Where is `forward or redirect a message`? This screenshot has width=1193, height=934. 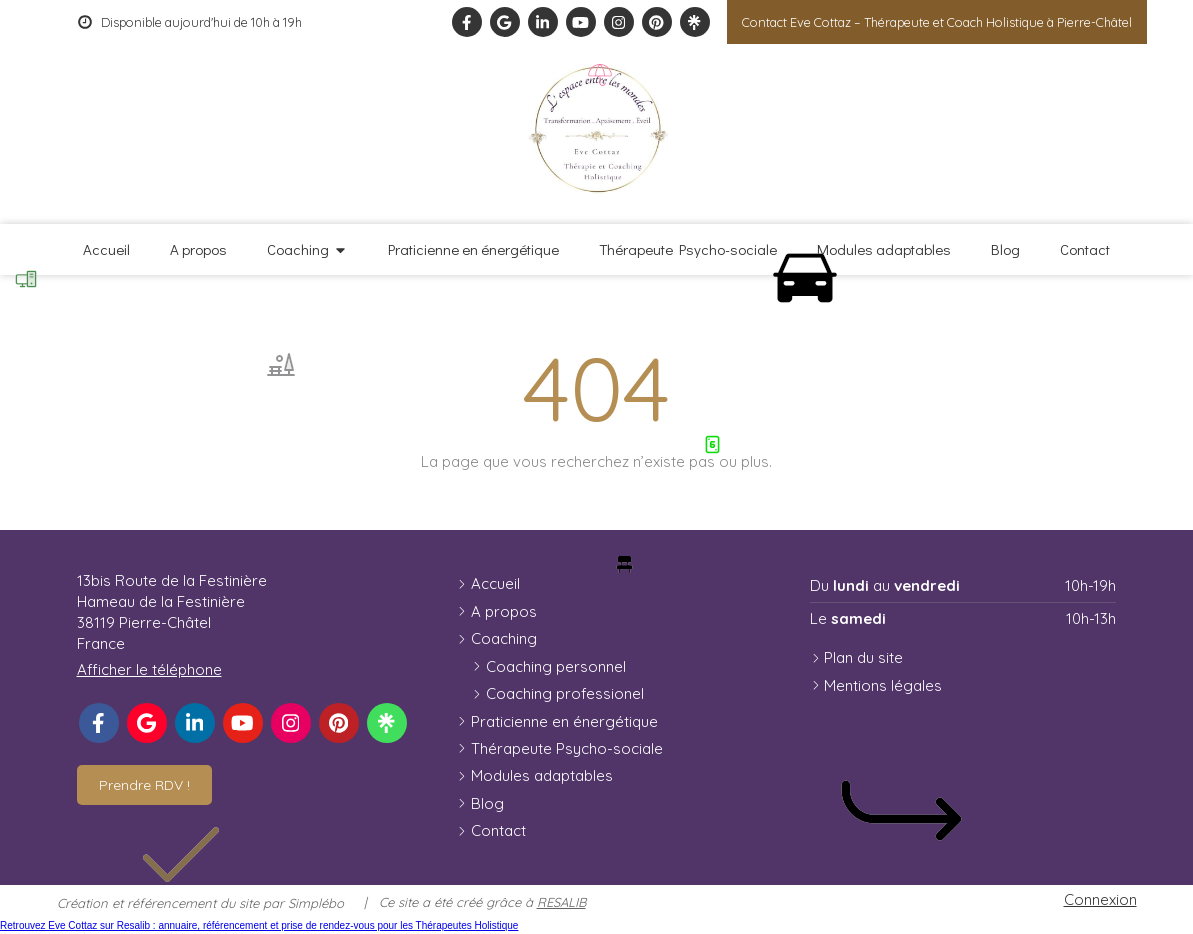 forward or redirect a message is located at coordinates (901, 810).